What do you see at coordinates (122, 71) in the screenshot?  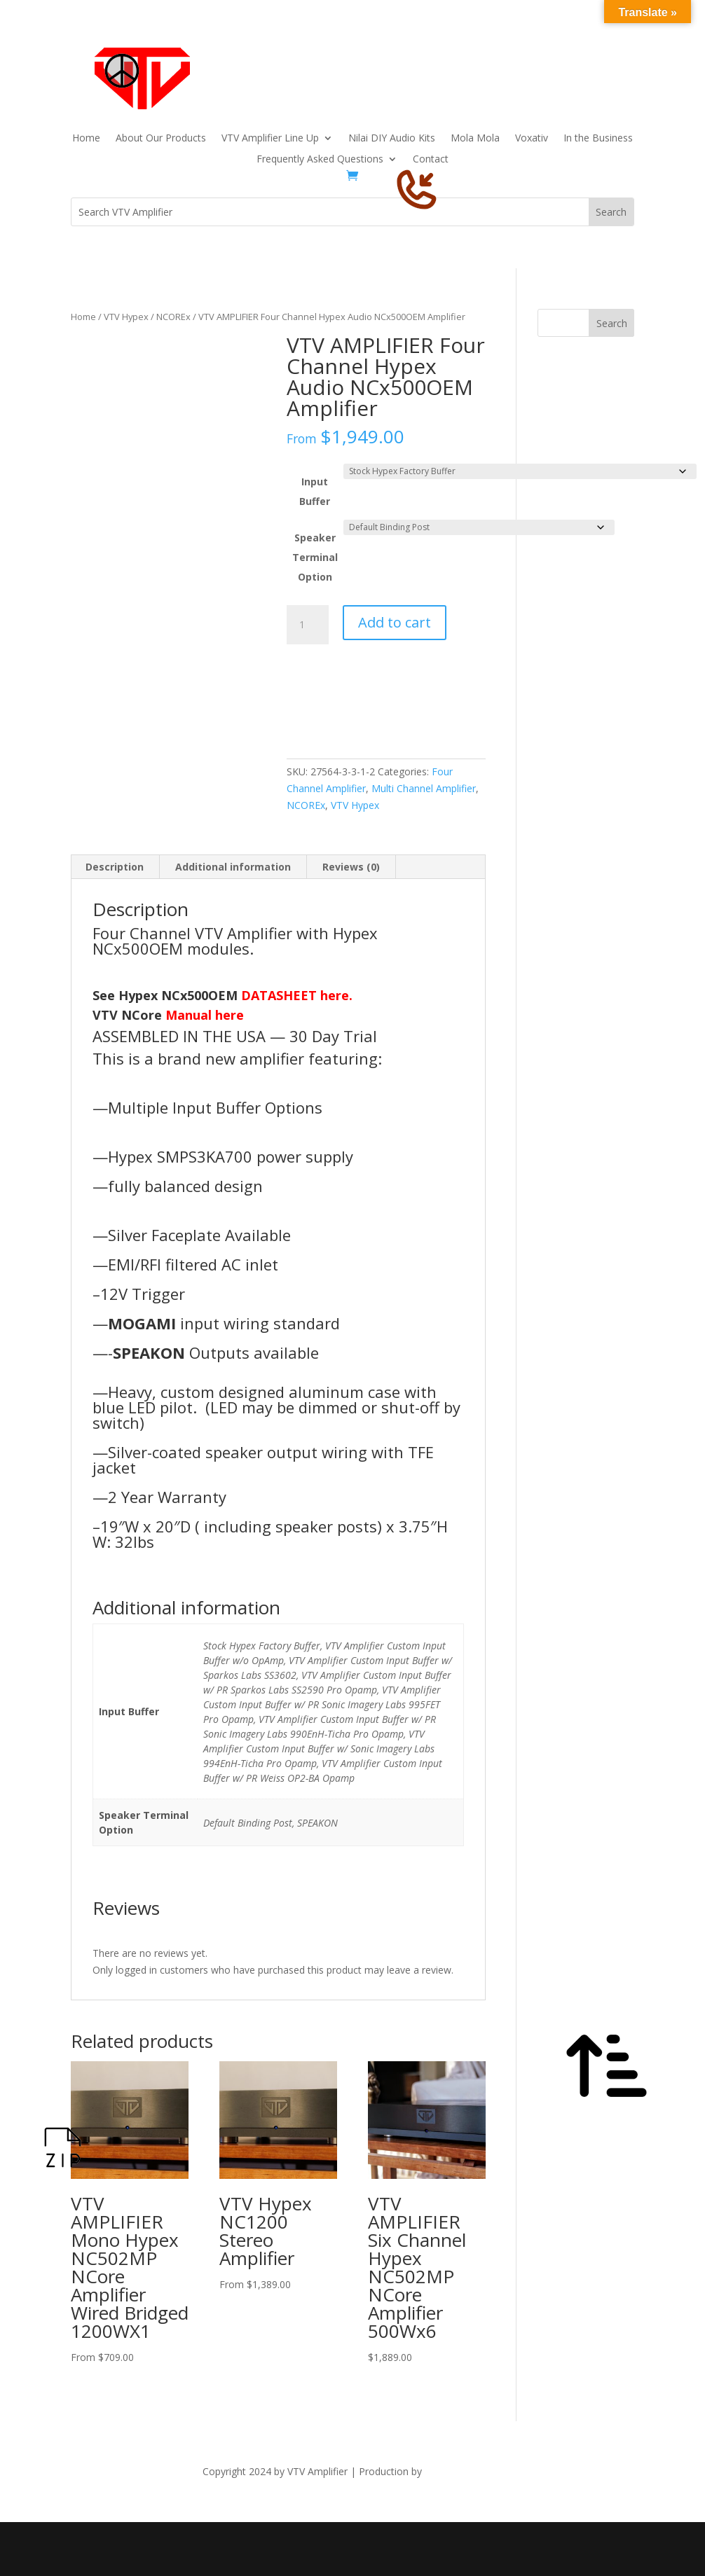 I see `indicates peaceful or non-violent content` at bounding box center [122, 71].